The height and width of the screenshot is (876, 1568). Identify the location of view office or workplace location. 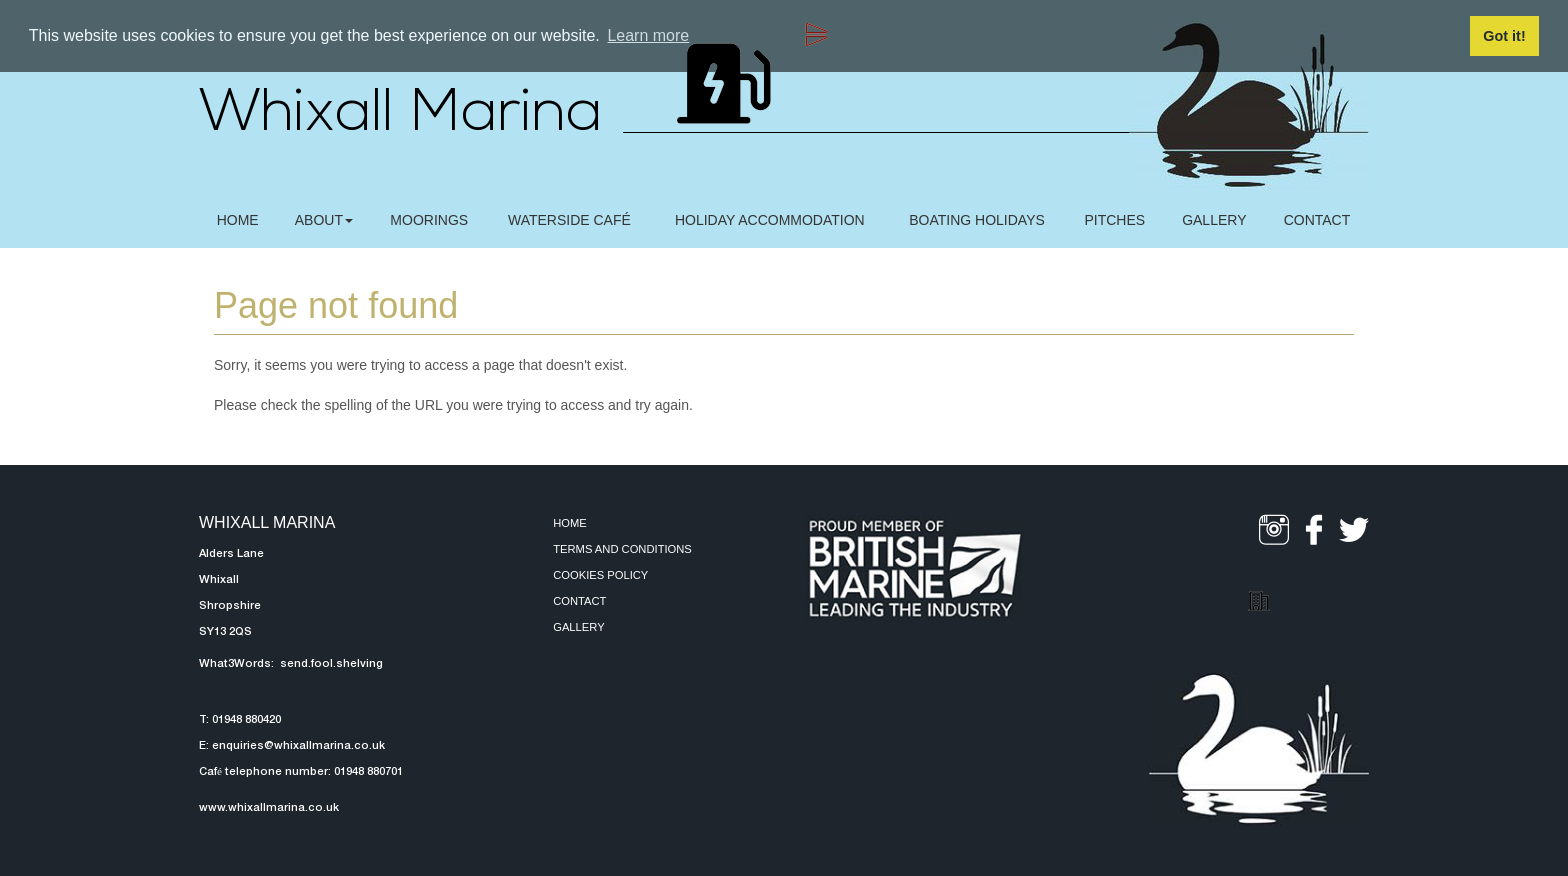
(1259, 601).